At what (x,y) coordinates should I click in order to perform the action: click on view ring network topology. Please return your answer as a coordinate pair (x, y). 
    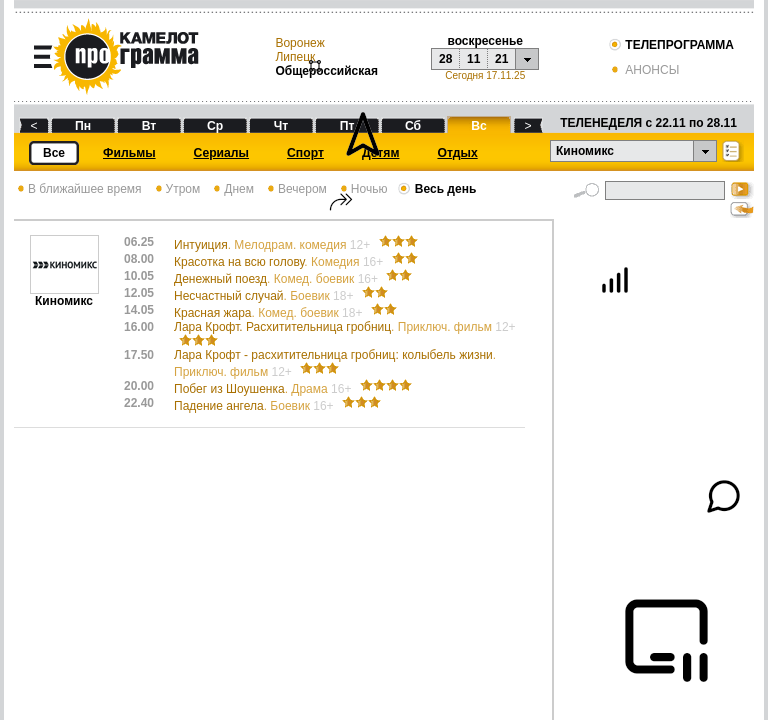
    Looking at the image, I should click on (315, 66).